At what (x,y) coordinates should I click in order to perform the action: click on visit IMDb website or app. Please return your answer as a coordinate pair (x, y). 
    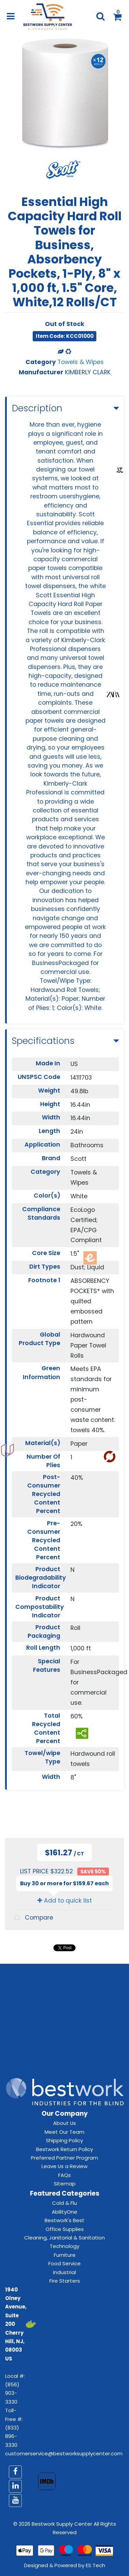
    Looking at the image, I should click on (47, 2481).